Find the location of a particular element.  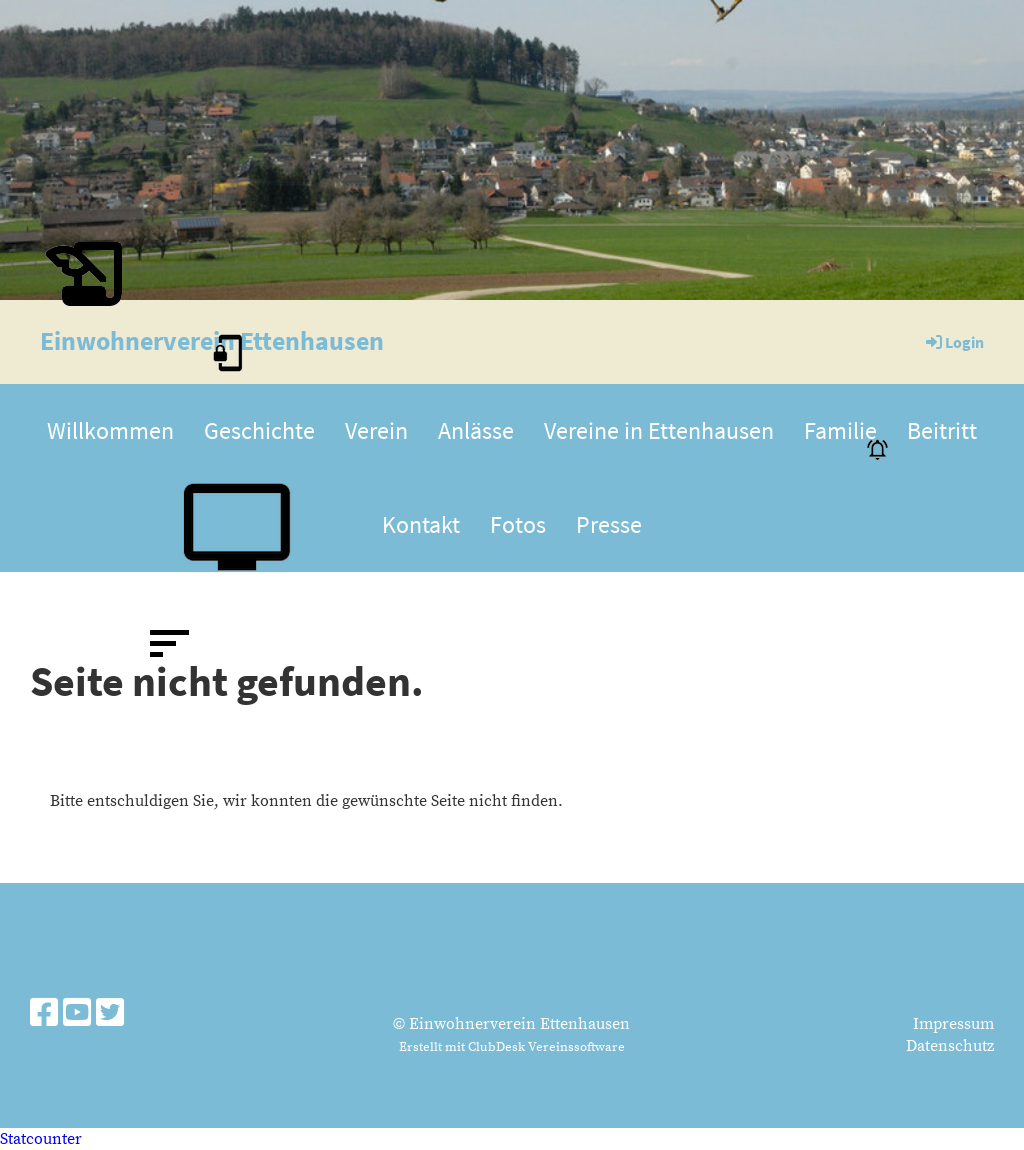

view document history or revisions is located at coordinates (86, 274).